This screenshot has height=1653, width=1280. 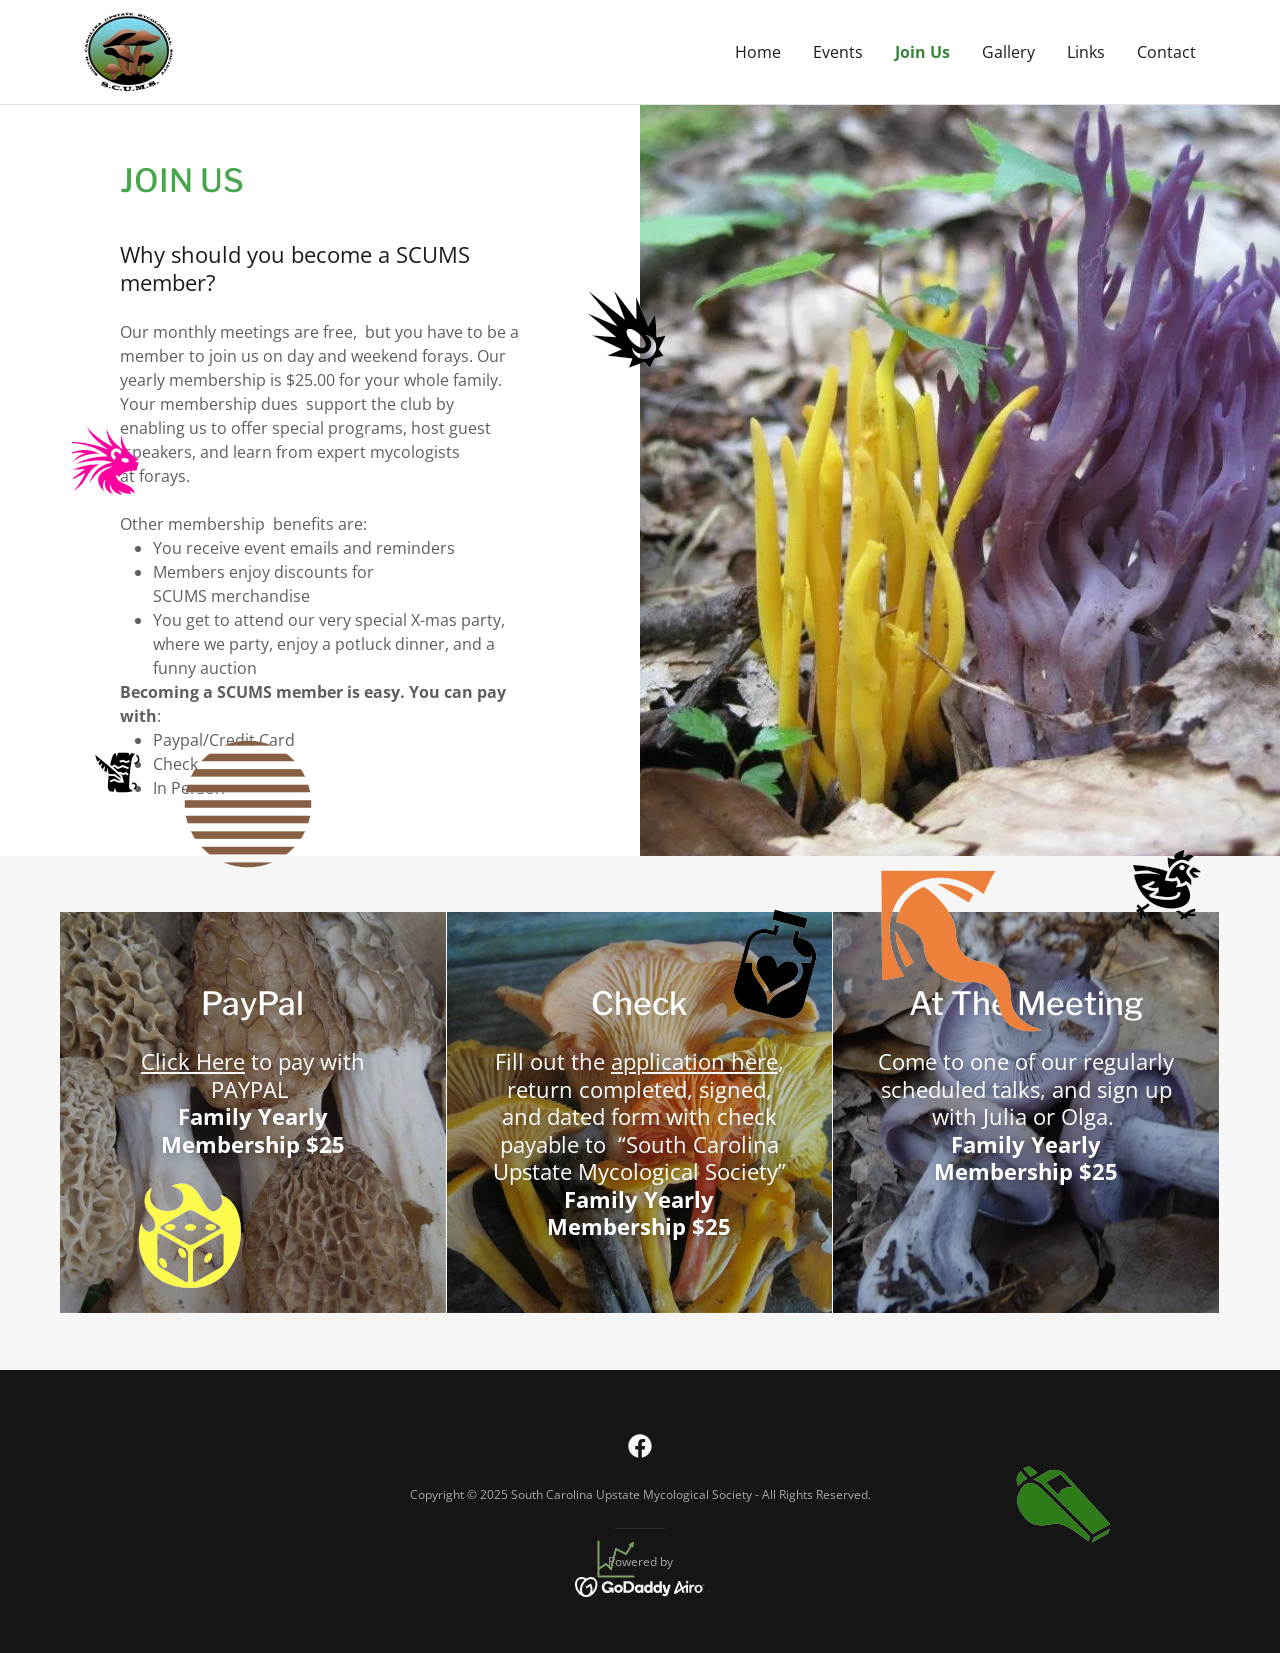 What do you see at coordinates (117, 772) in the screenshot?
I see `access quest log or story journal` at bounding box center [117, 772].